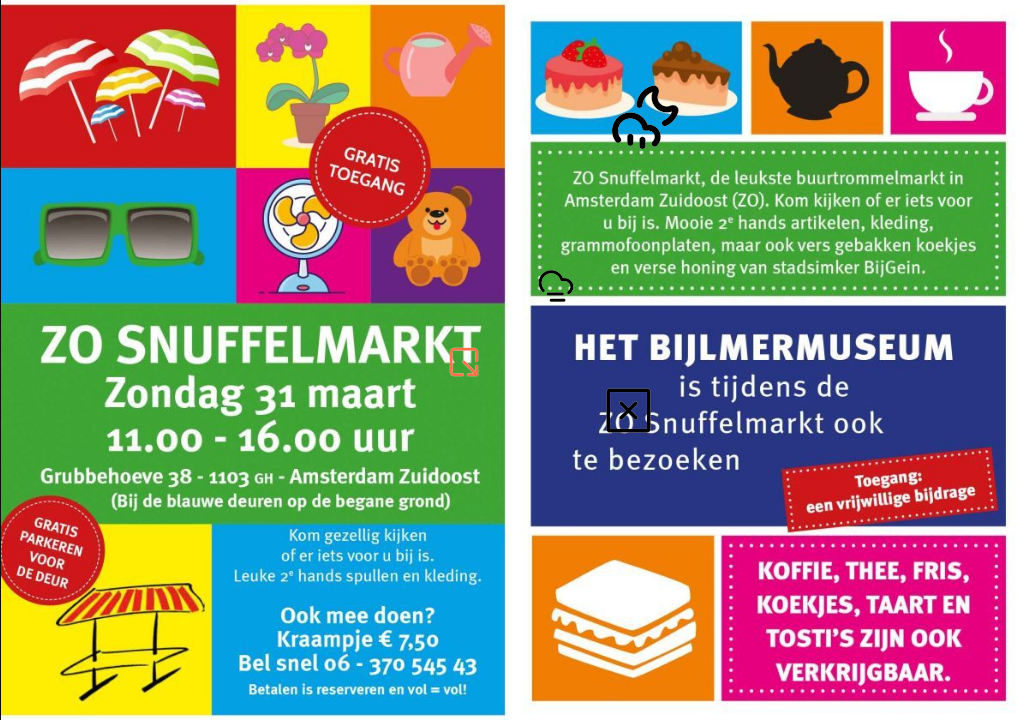  I want to click on expand content to full screen, so click(464, 362).